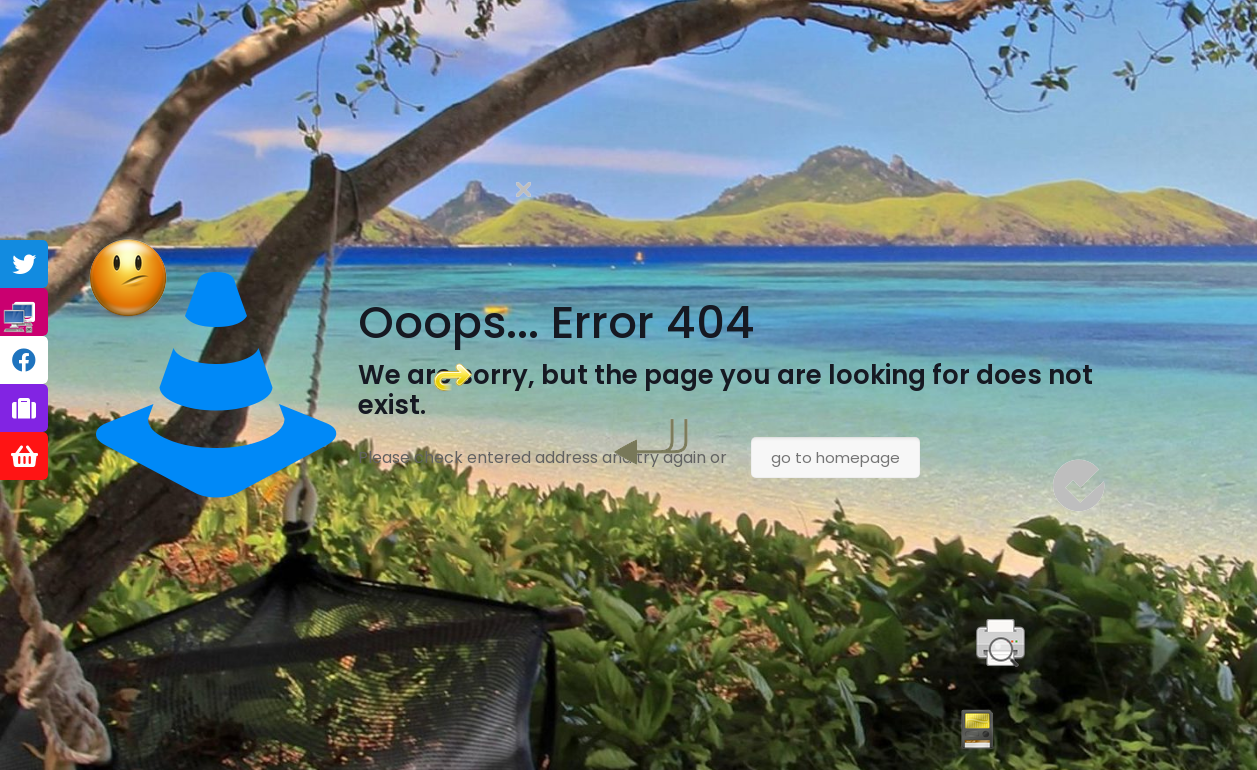 This screenshot has height=770, width=1257. Describe the element at coordinates (1078, 485) in the screenshot. I see `indicates a default or selected item` at that location.